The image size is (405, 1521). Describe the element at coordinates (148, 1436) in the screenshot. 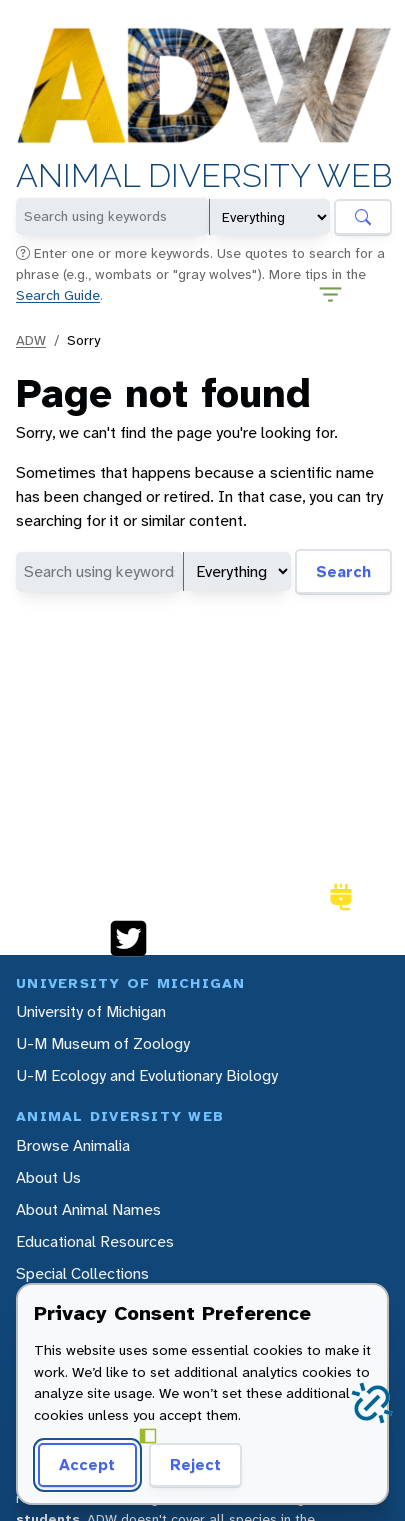

I see `toggle the sidebar panel` at that location.